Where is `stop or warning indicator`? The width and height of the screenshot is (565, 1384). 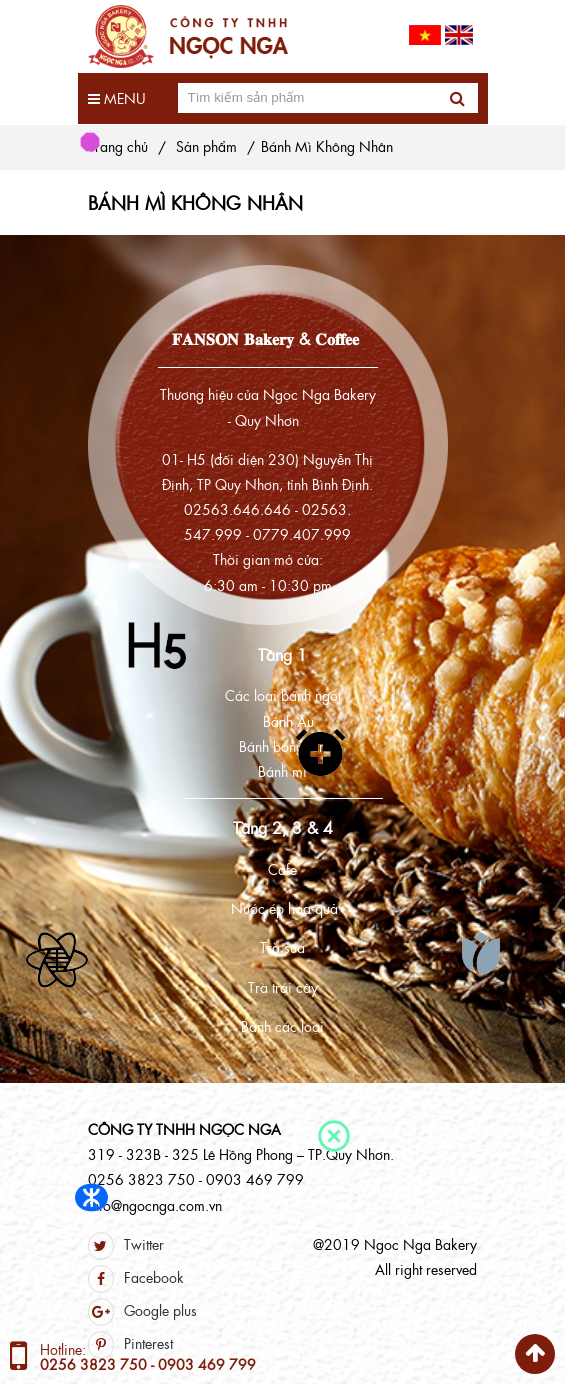 stop or warning indicator is located at coordinates (90, 142).